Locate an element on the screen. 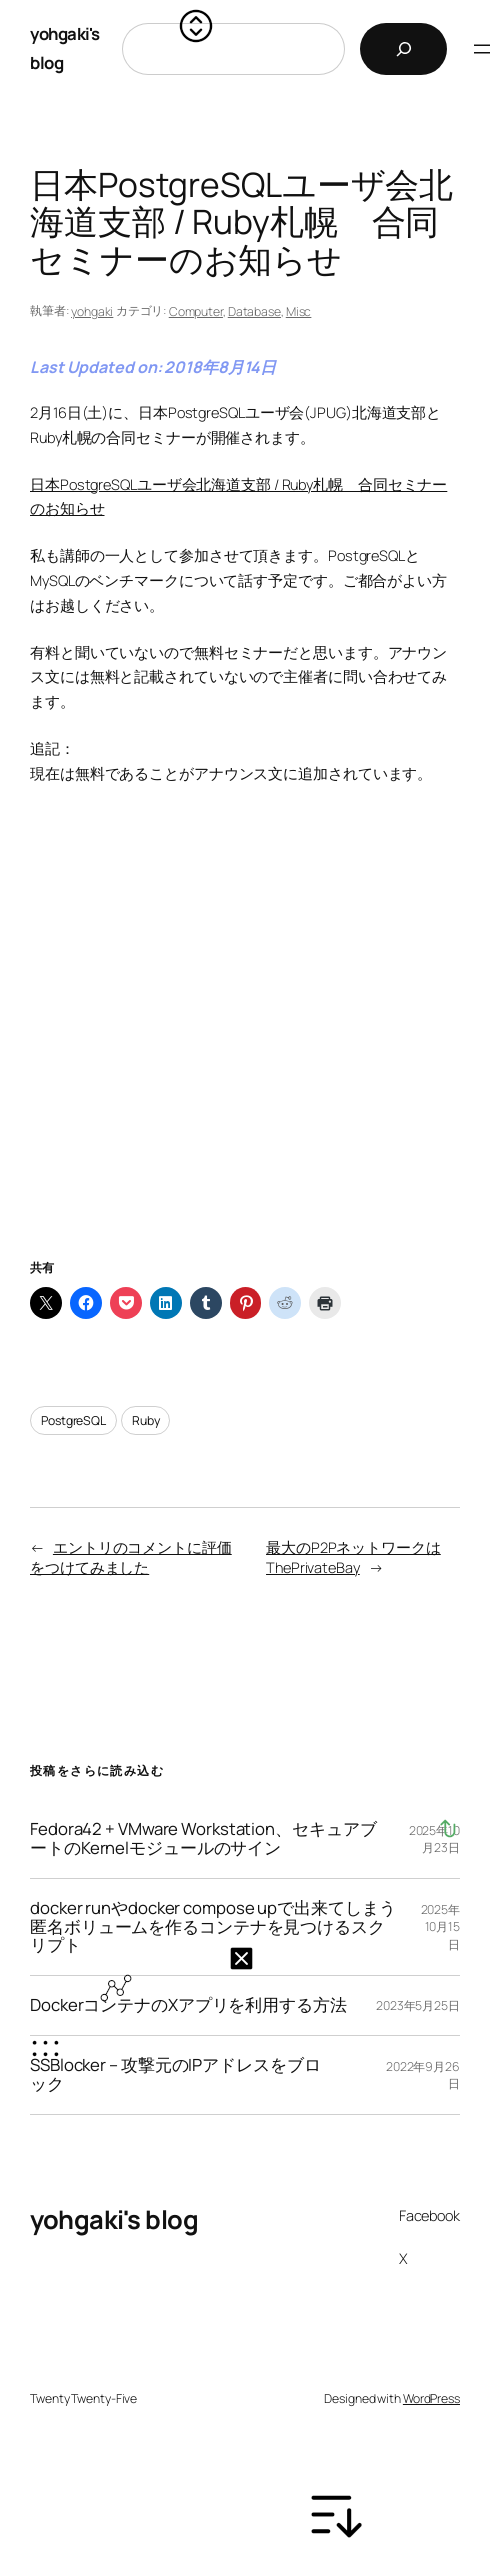  close or dismiss a window is located at coordinates (241, 1958).